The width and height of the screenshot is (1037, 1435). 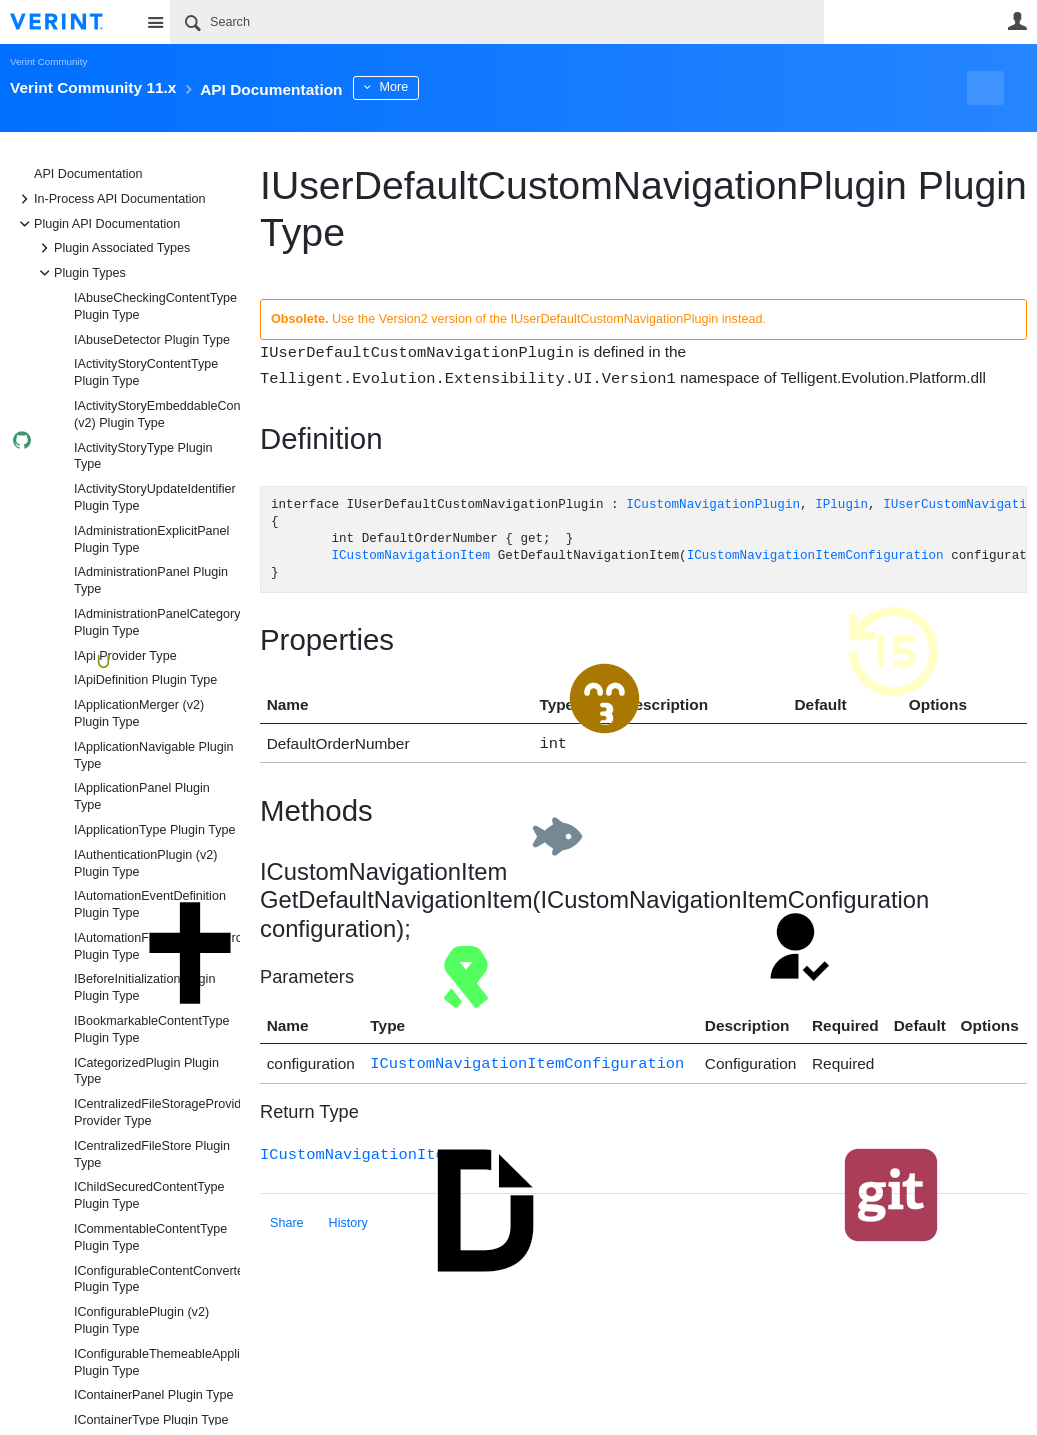 I want to click on the letter U character or text element, so click(x=103, y=661).